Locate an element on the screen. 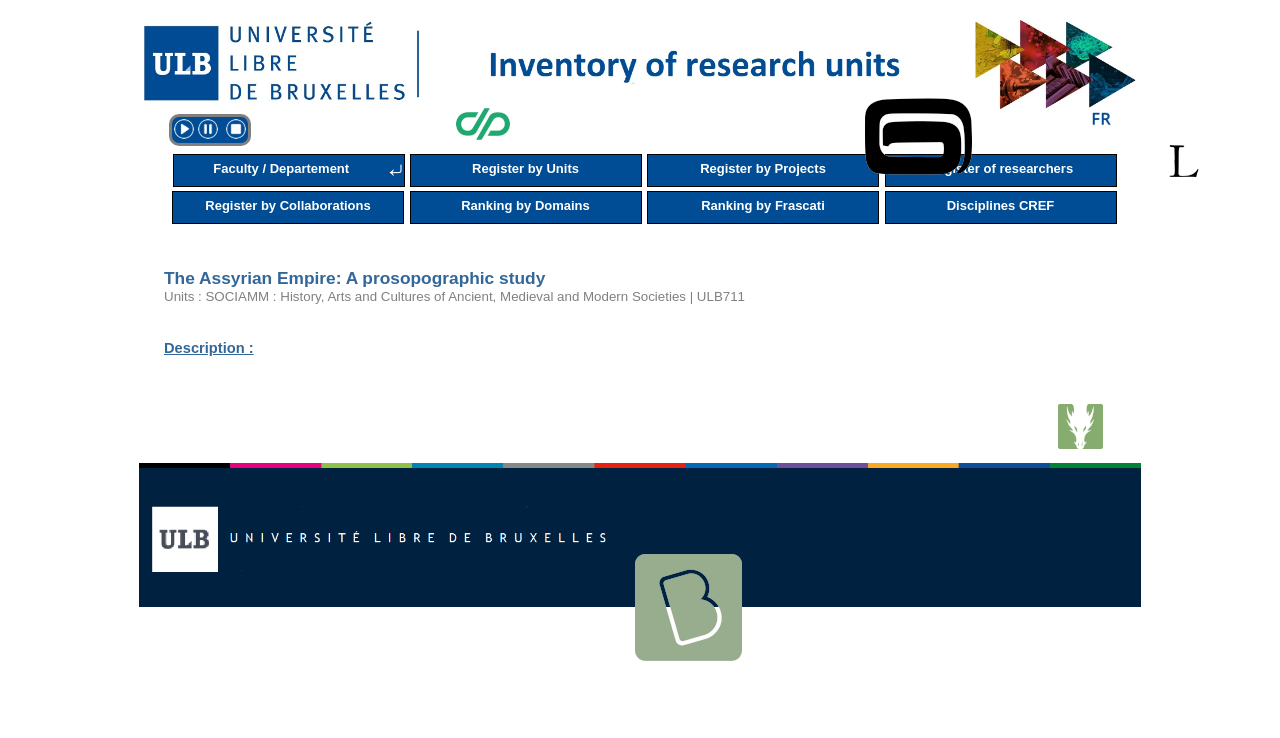  open the Gameloft game launcher is located at coordinates (918, 136).